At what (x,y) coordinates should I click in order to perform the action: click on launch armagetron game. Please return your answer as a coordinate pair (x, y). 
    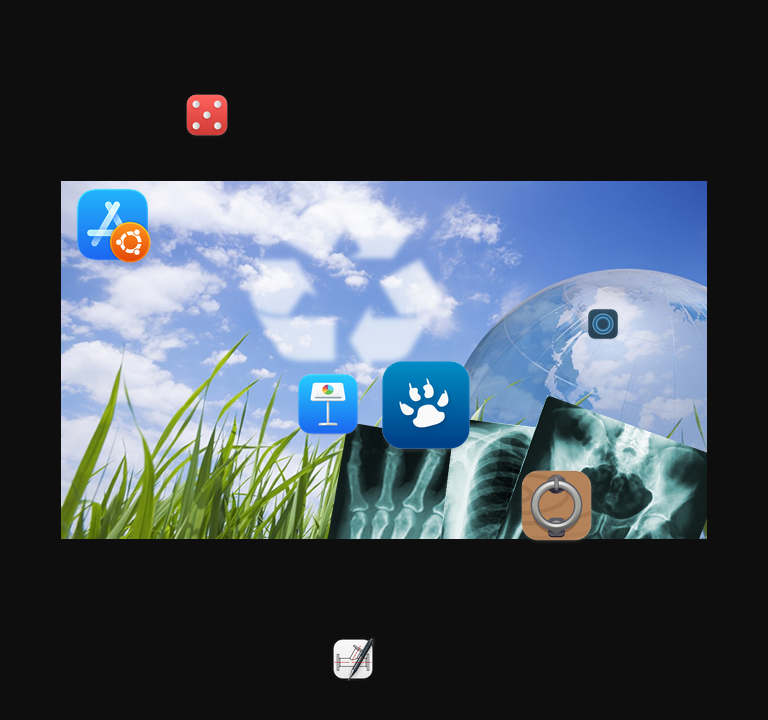
    Looking at the image, I should click on (603, 324).